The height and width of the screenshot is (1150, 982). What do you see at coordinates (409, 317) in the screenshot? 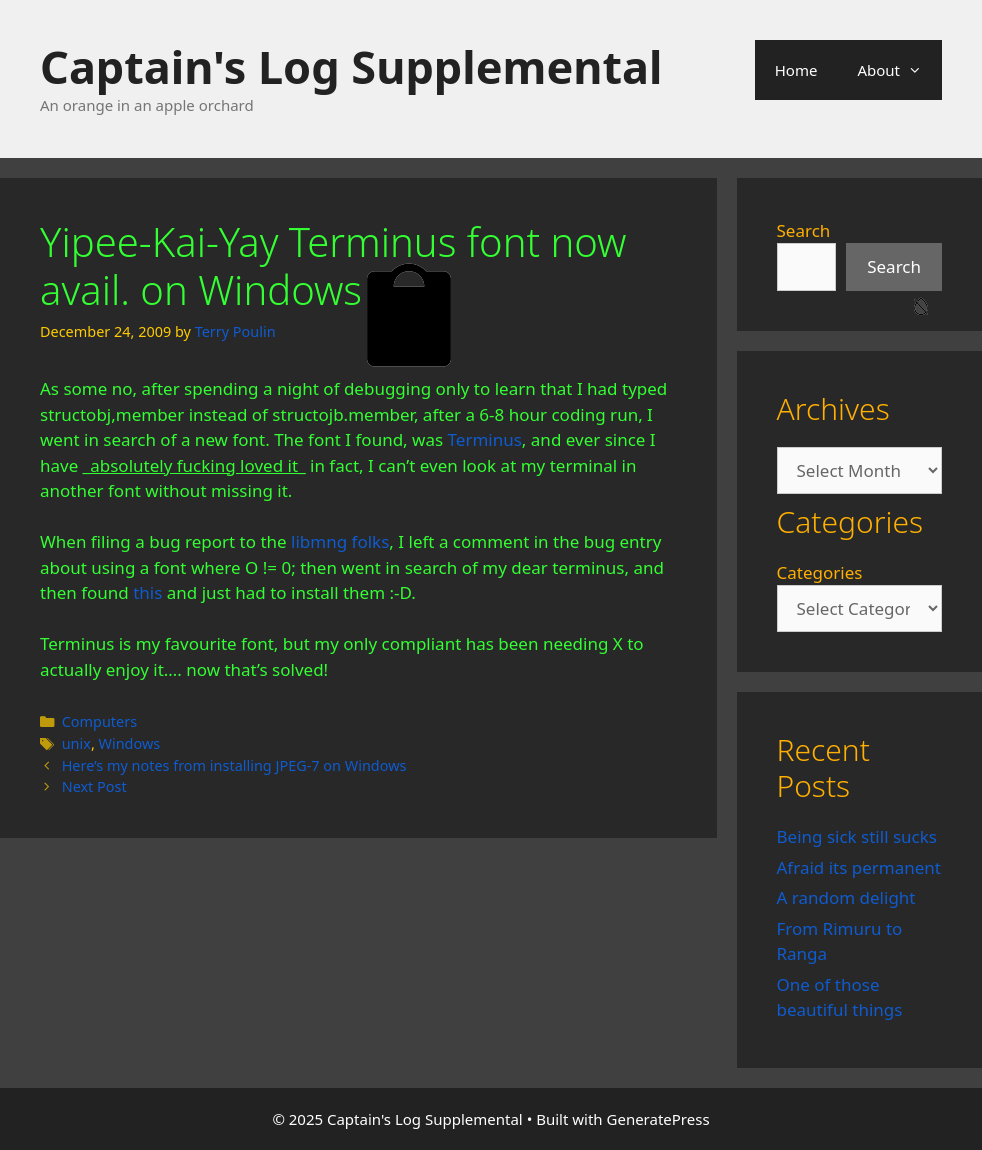
I see `copy to clipboard` at bounding box center [409, 317].